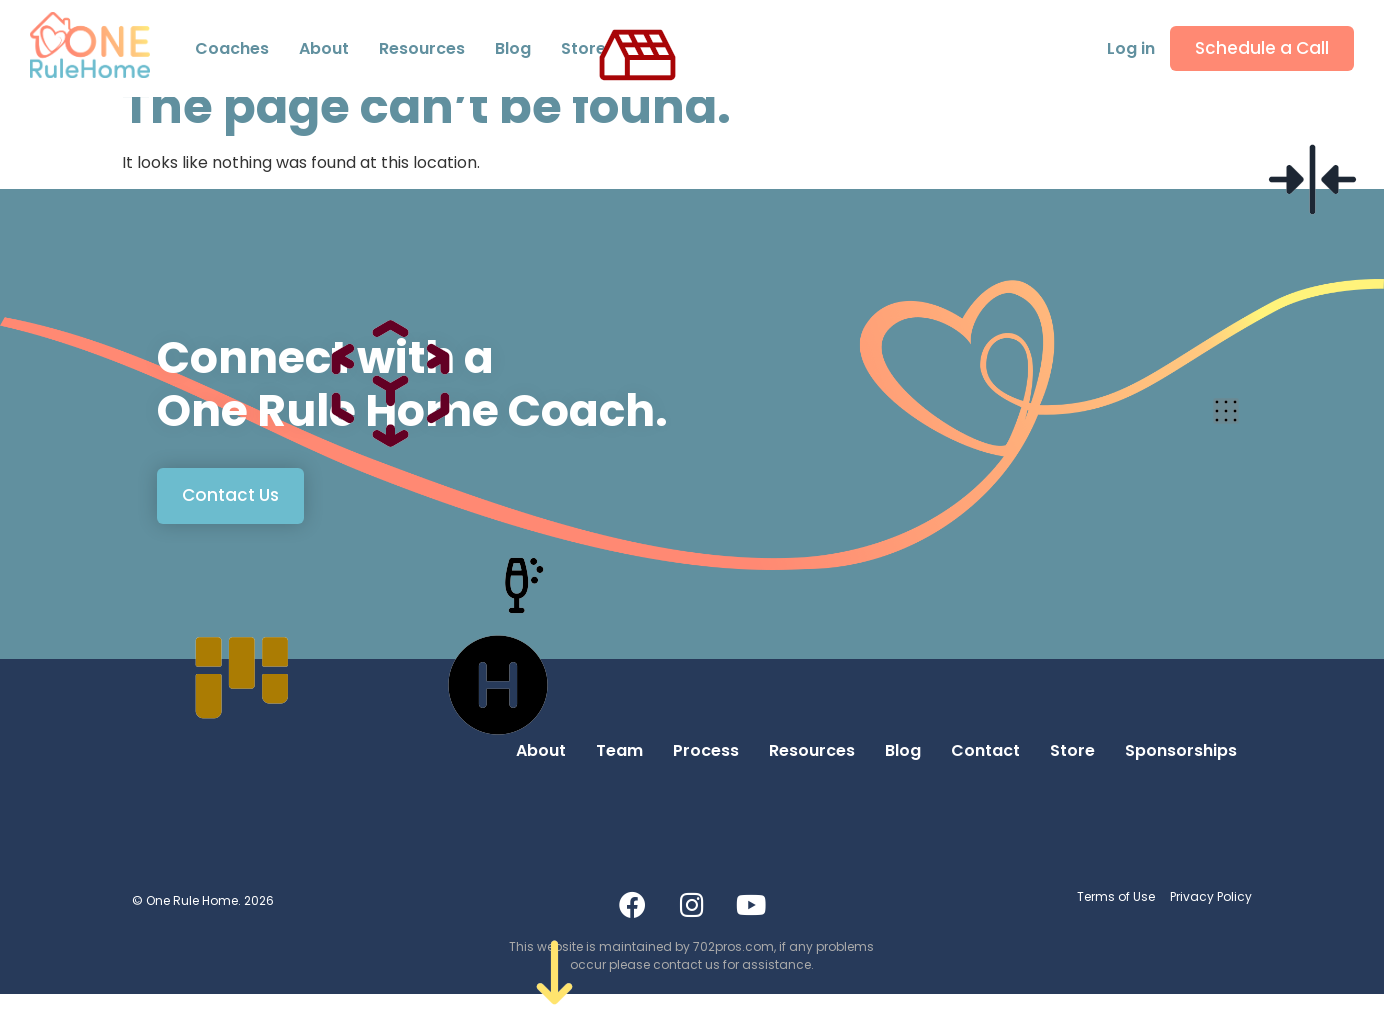 This screenshot has height=1033, width=1384. What do you see at coordinates (637, 57) in the screenshot?
I see `view solar panel system status` at bounding box center [637, 57].